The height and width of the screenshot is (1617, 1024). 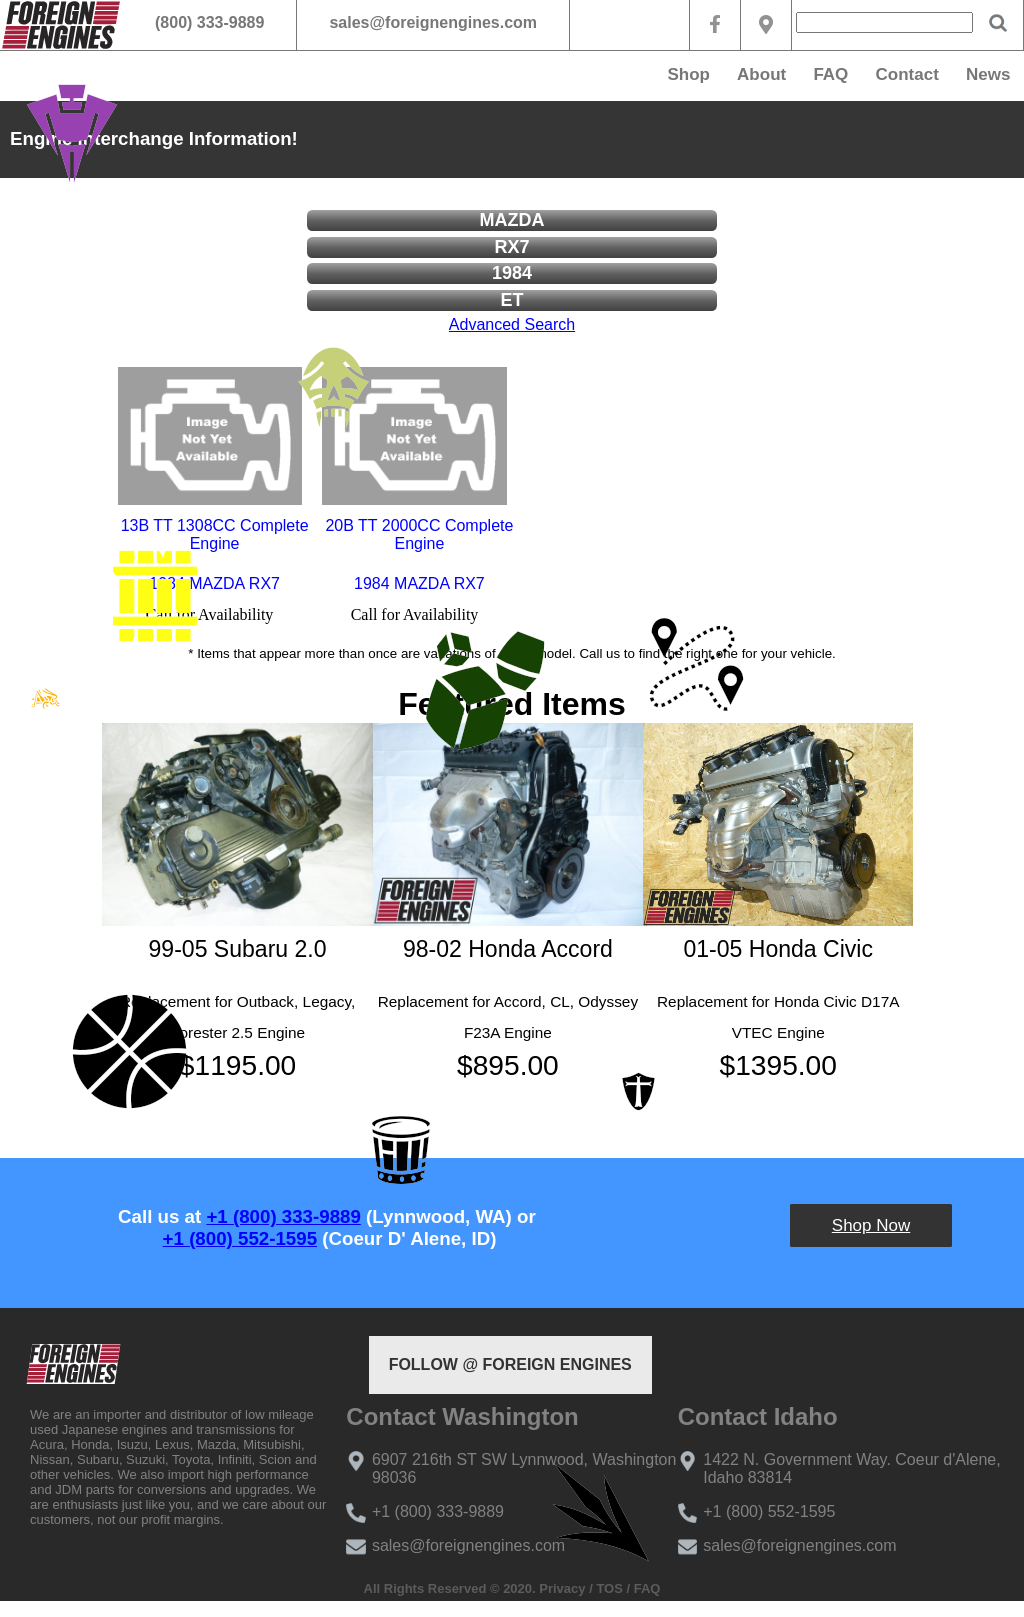 I want to click on view route distance between two points, so click(x=696, y=664).